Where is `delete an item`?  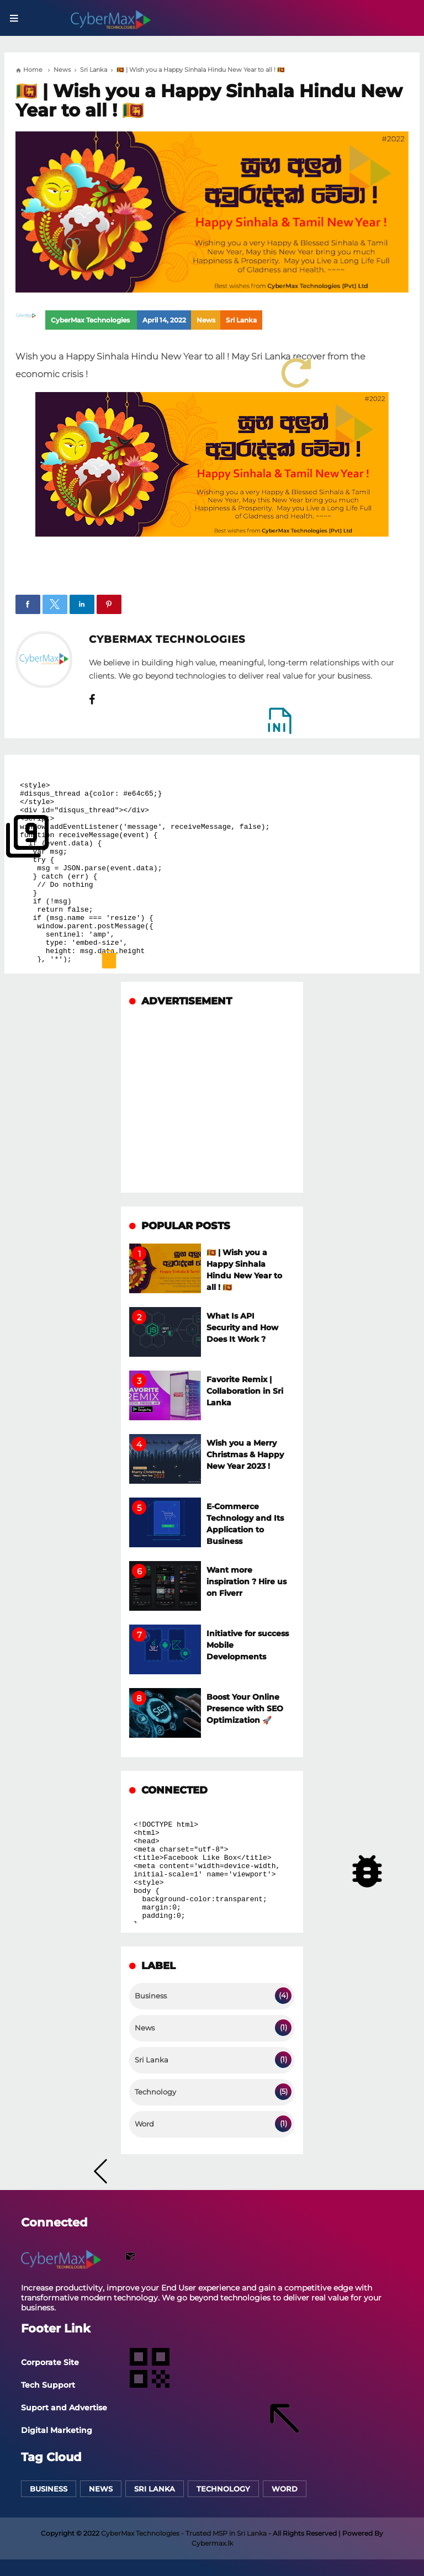 delete an item is located at coordinates (109, 960).